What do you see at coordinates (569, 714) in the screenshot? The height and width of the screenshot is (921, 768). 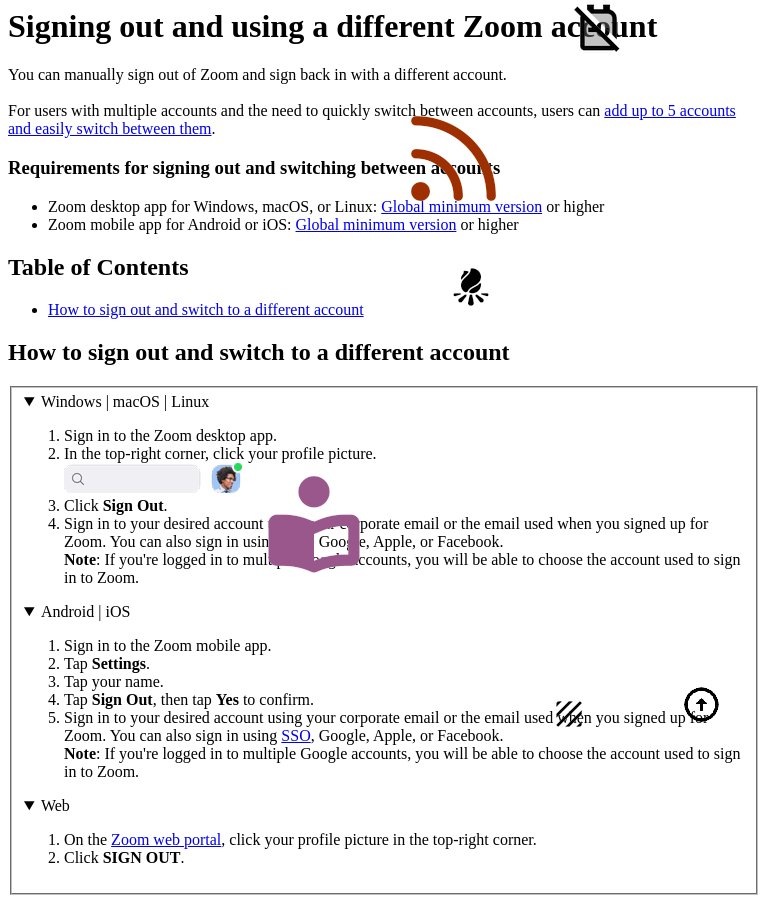 I see `apply a texture or pattern overlay` at bounding box center [569, 714].